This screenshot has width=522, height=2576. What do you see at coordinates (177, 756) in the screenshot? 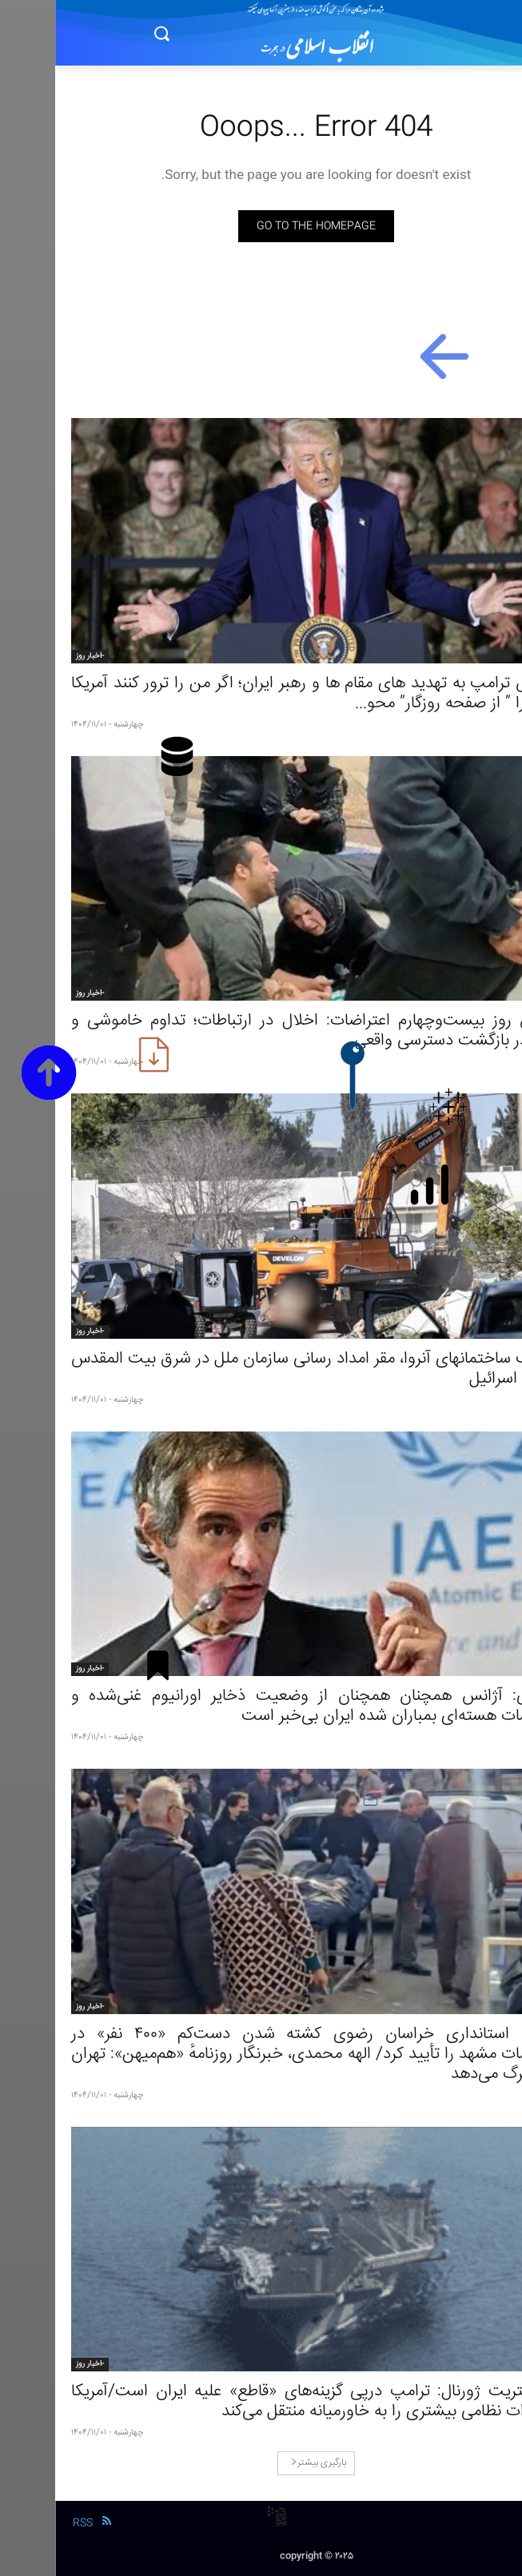
I see `access server or database settings` at bounding box center [177, 756].